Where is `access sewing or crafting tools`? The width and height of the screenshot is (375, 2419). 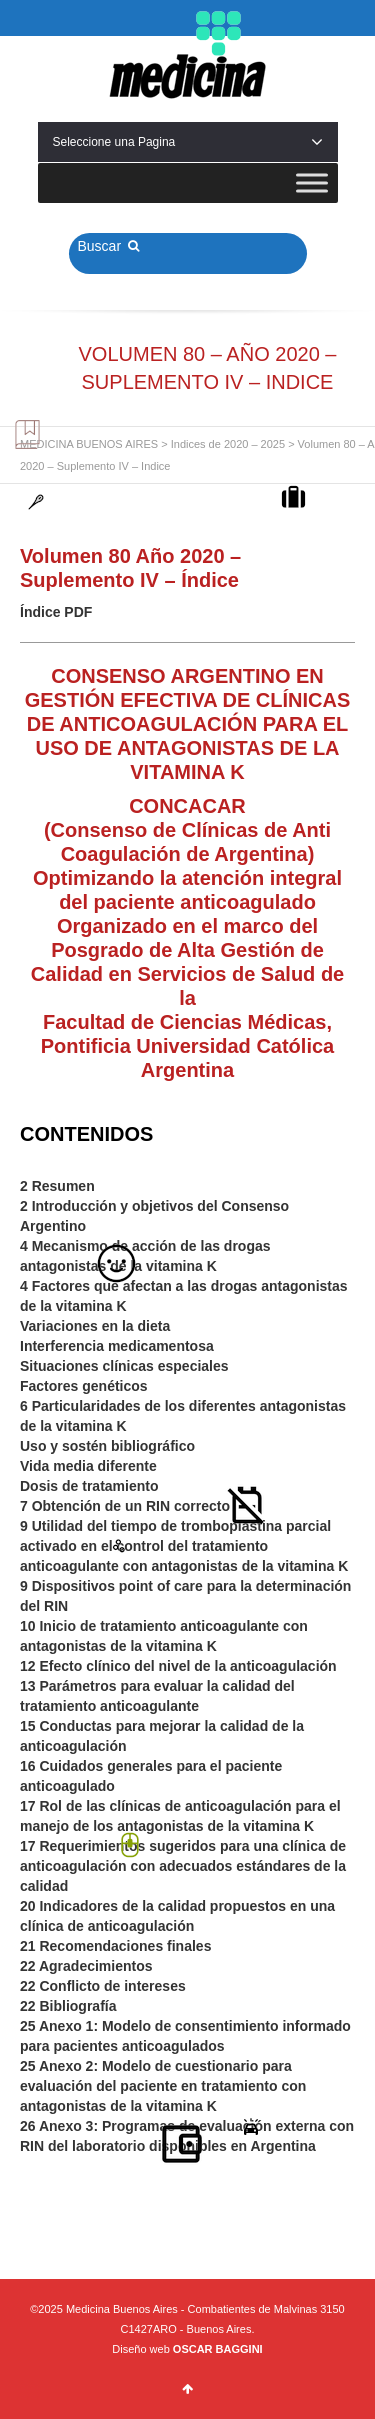
access sewing or crafting tools is located at coordinates (36, 502).